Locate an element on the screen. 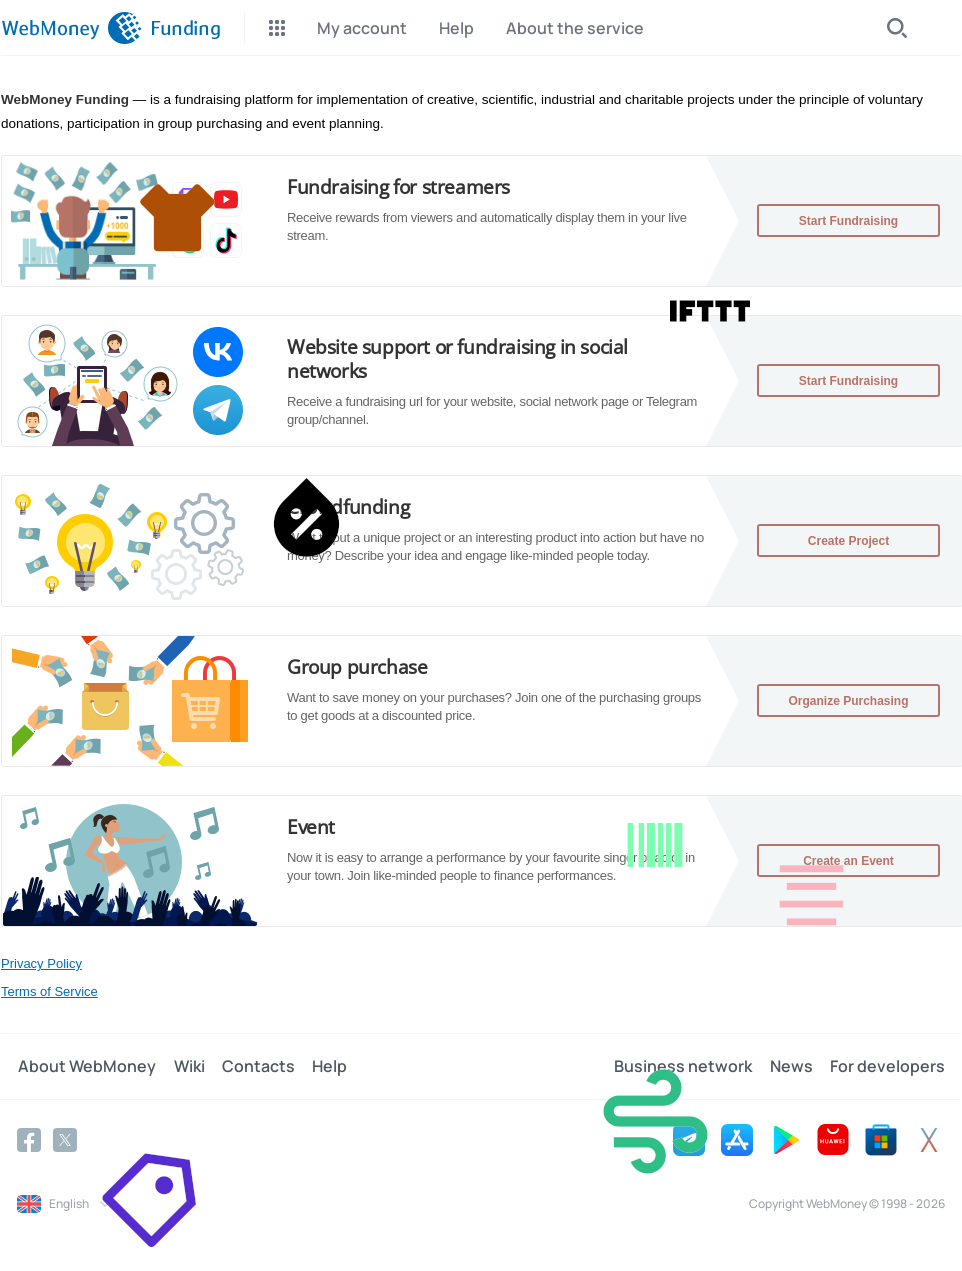 Image resolution: width=962 pixels, height=1271 pixels. view or apply a price tag to an item is located at coordinates (150, 1198).